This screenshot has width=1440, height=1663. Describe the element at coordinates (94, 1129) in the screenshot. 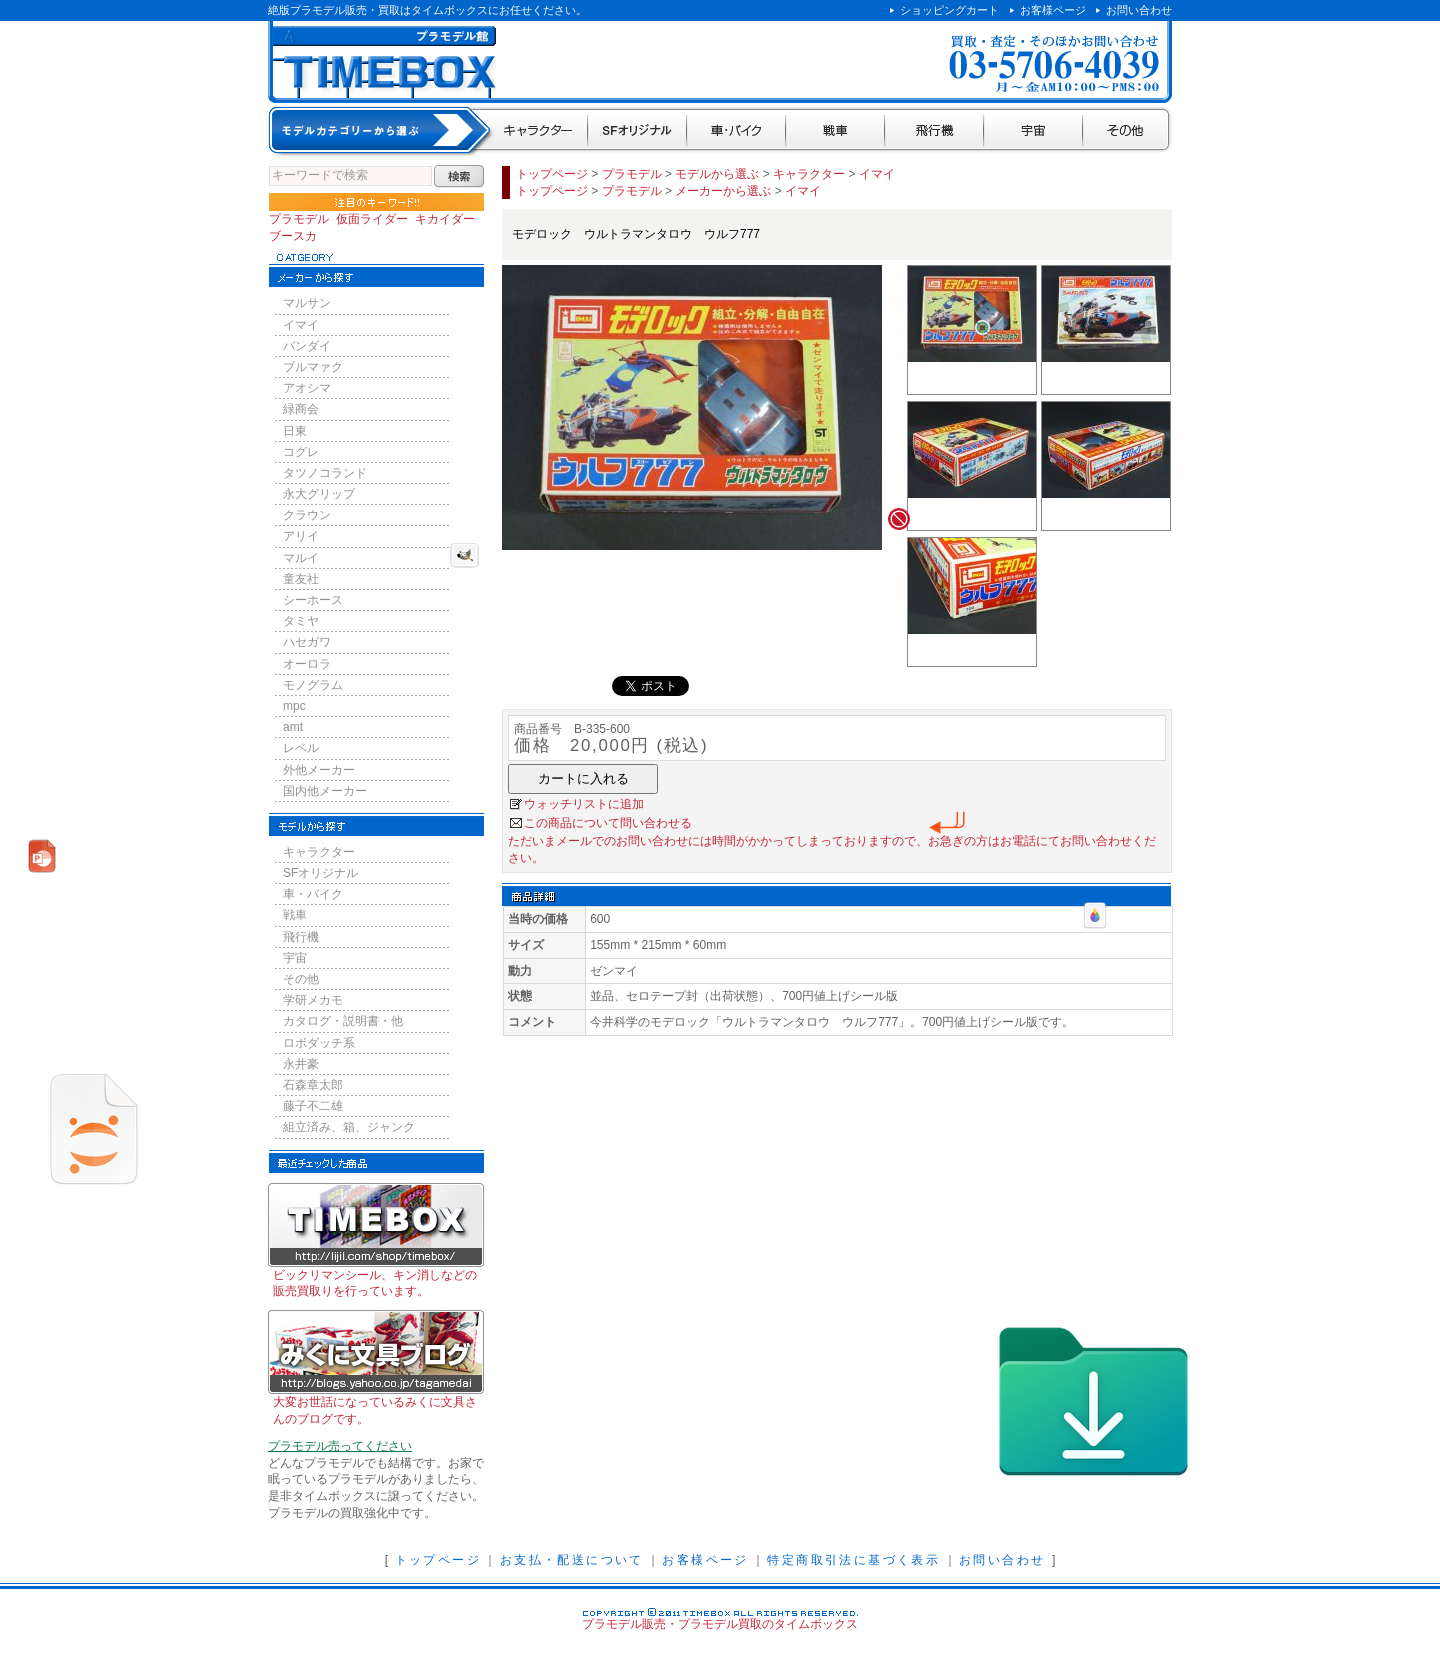

I see `jupyter notebook file` at that location.